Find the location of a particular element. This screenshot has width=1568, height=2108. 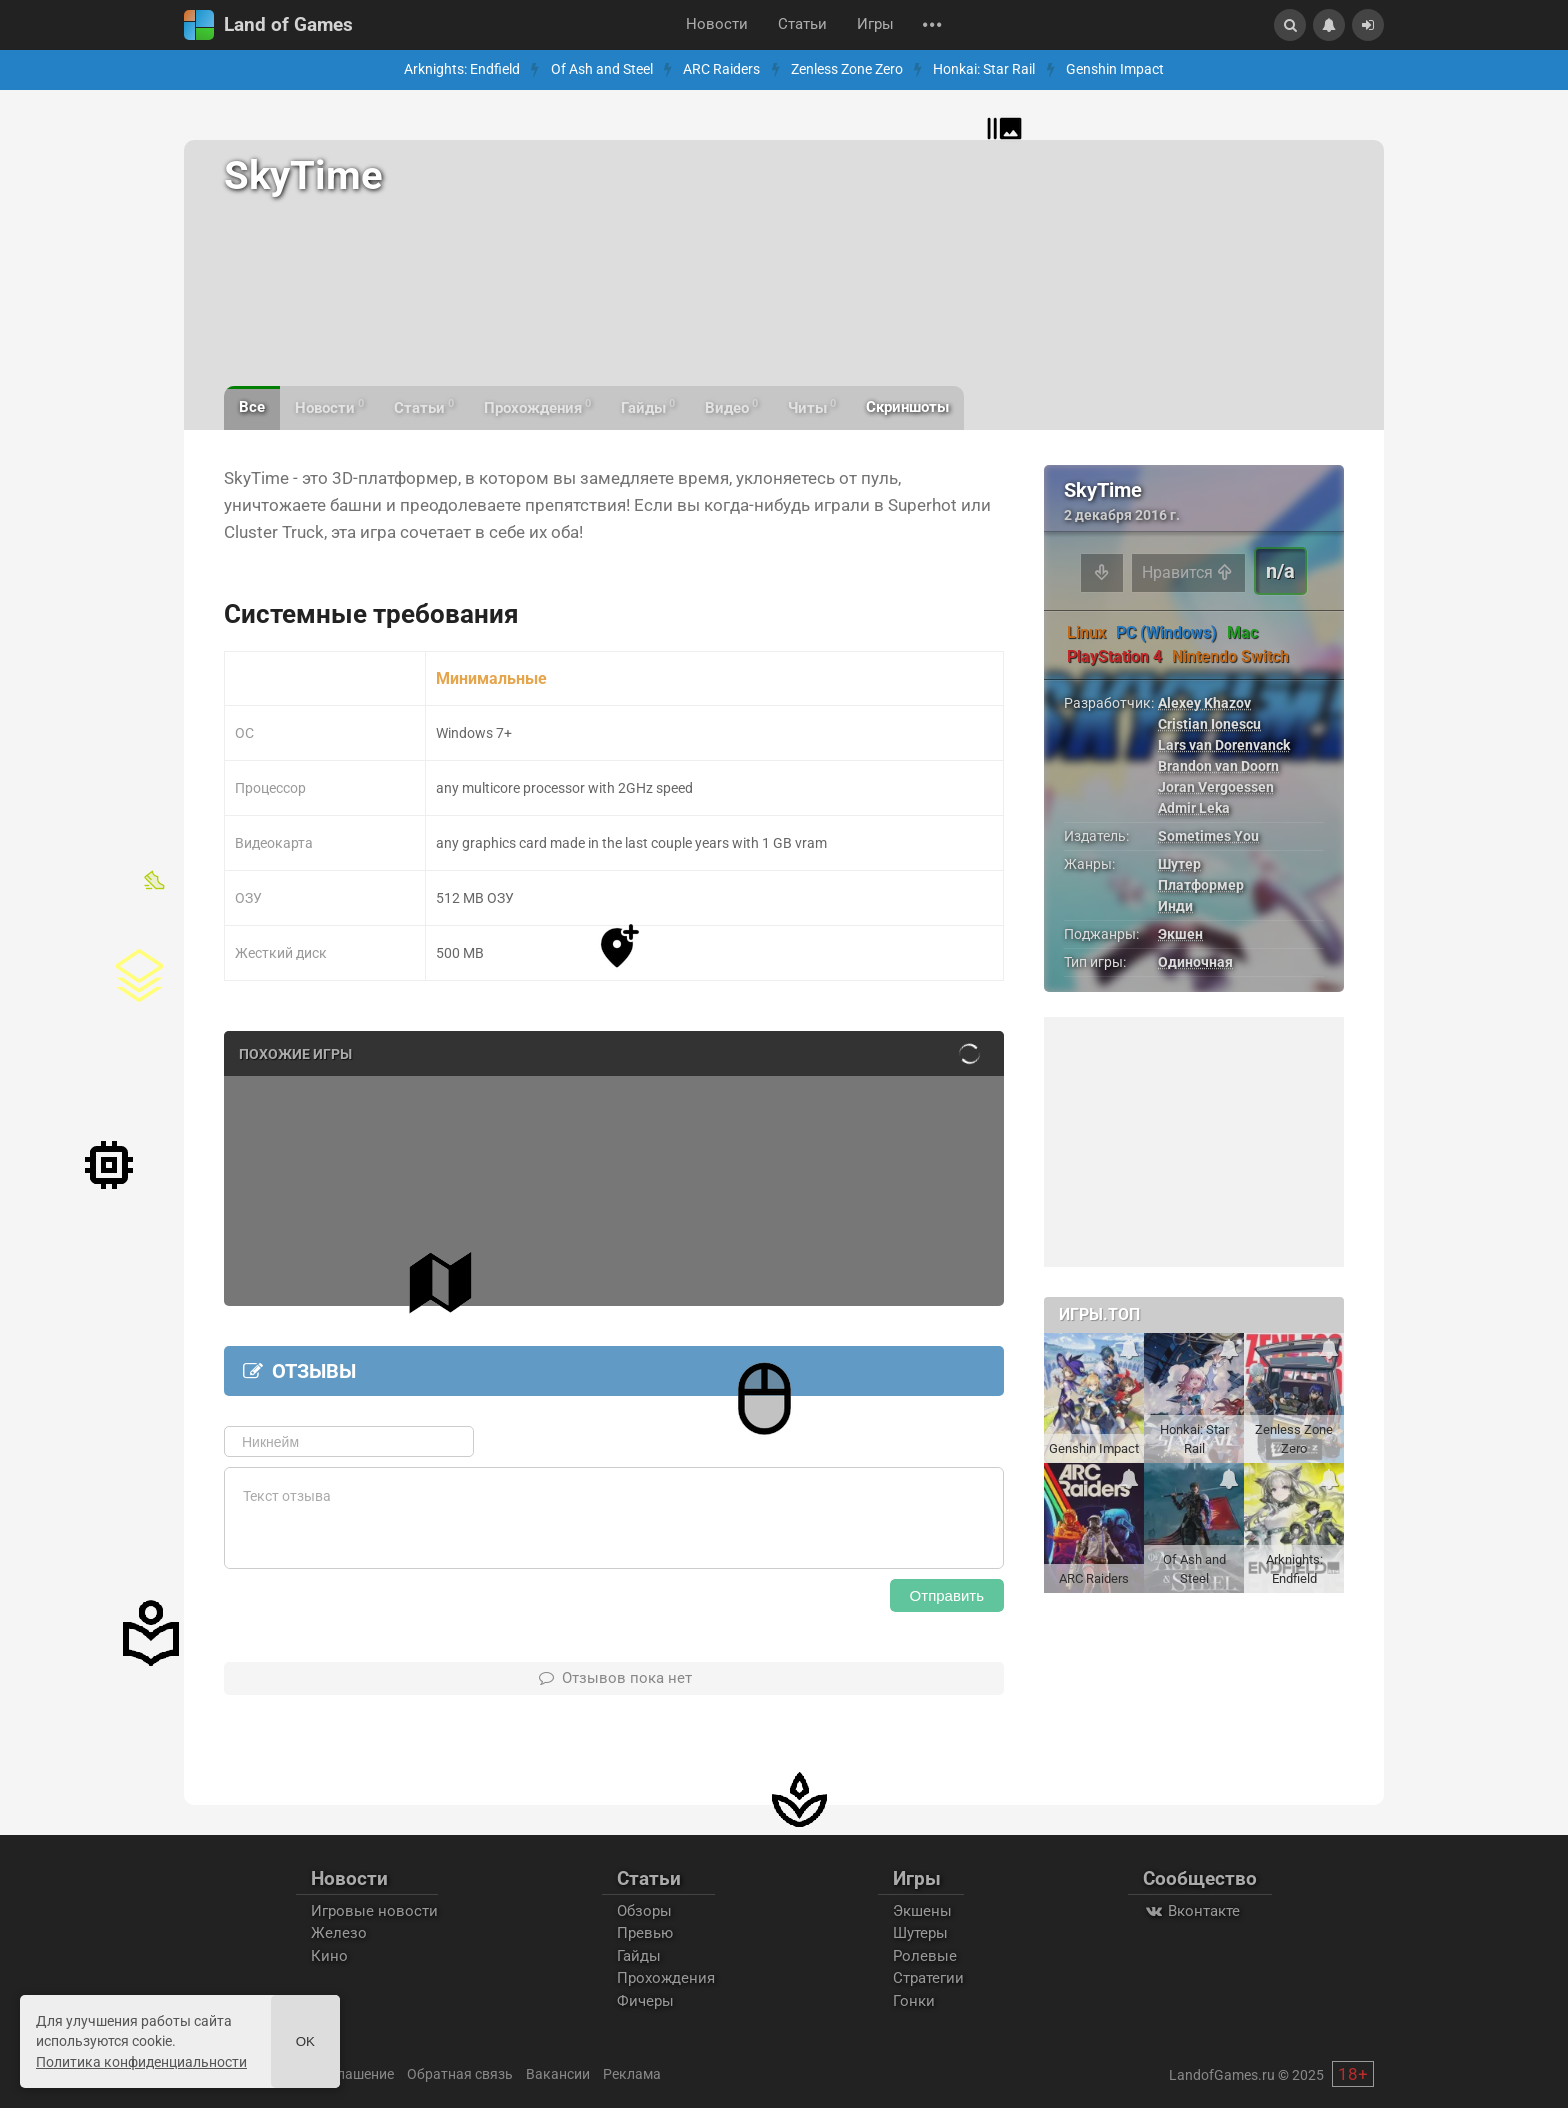

open the map view is located at coordinates (440, 1282).